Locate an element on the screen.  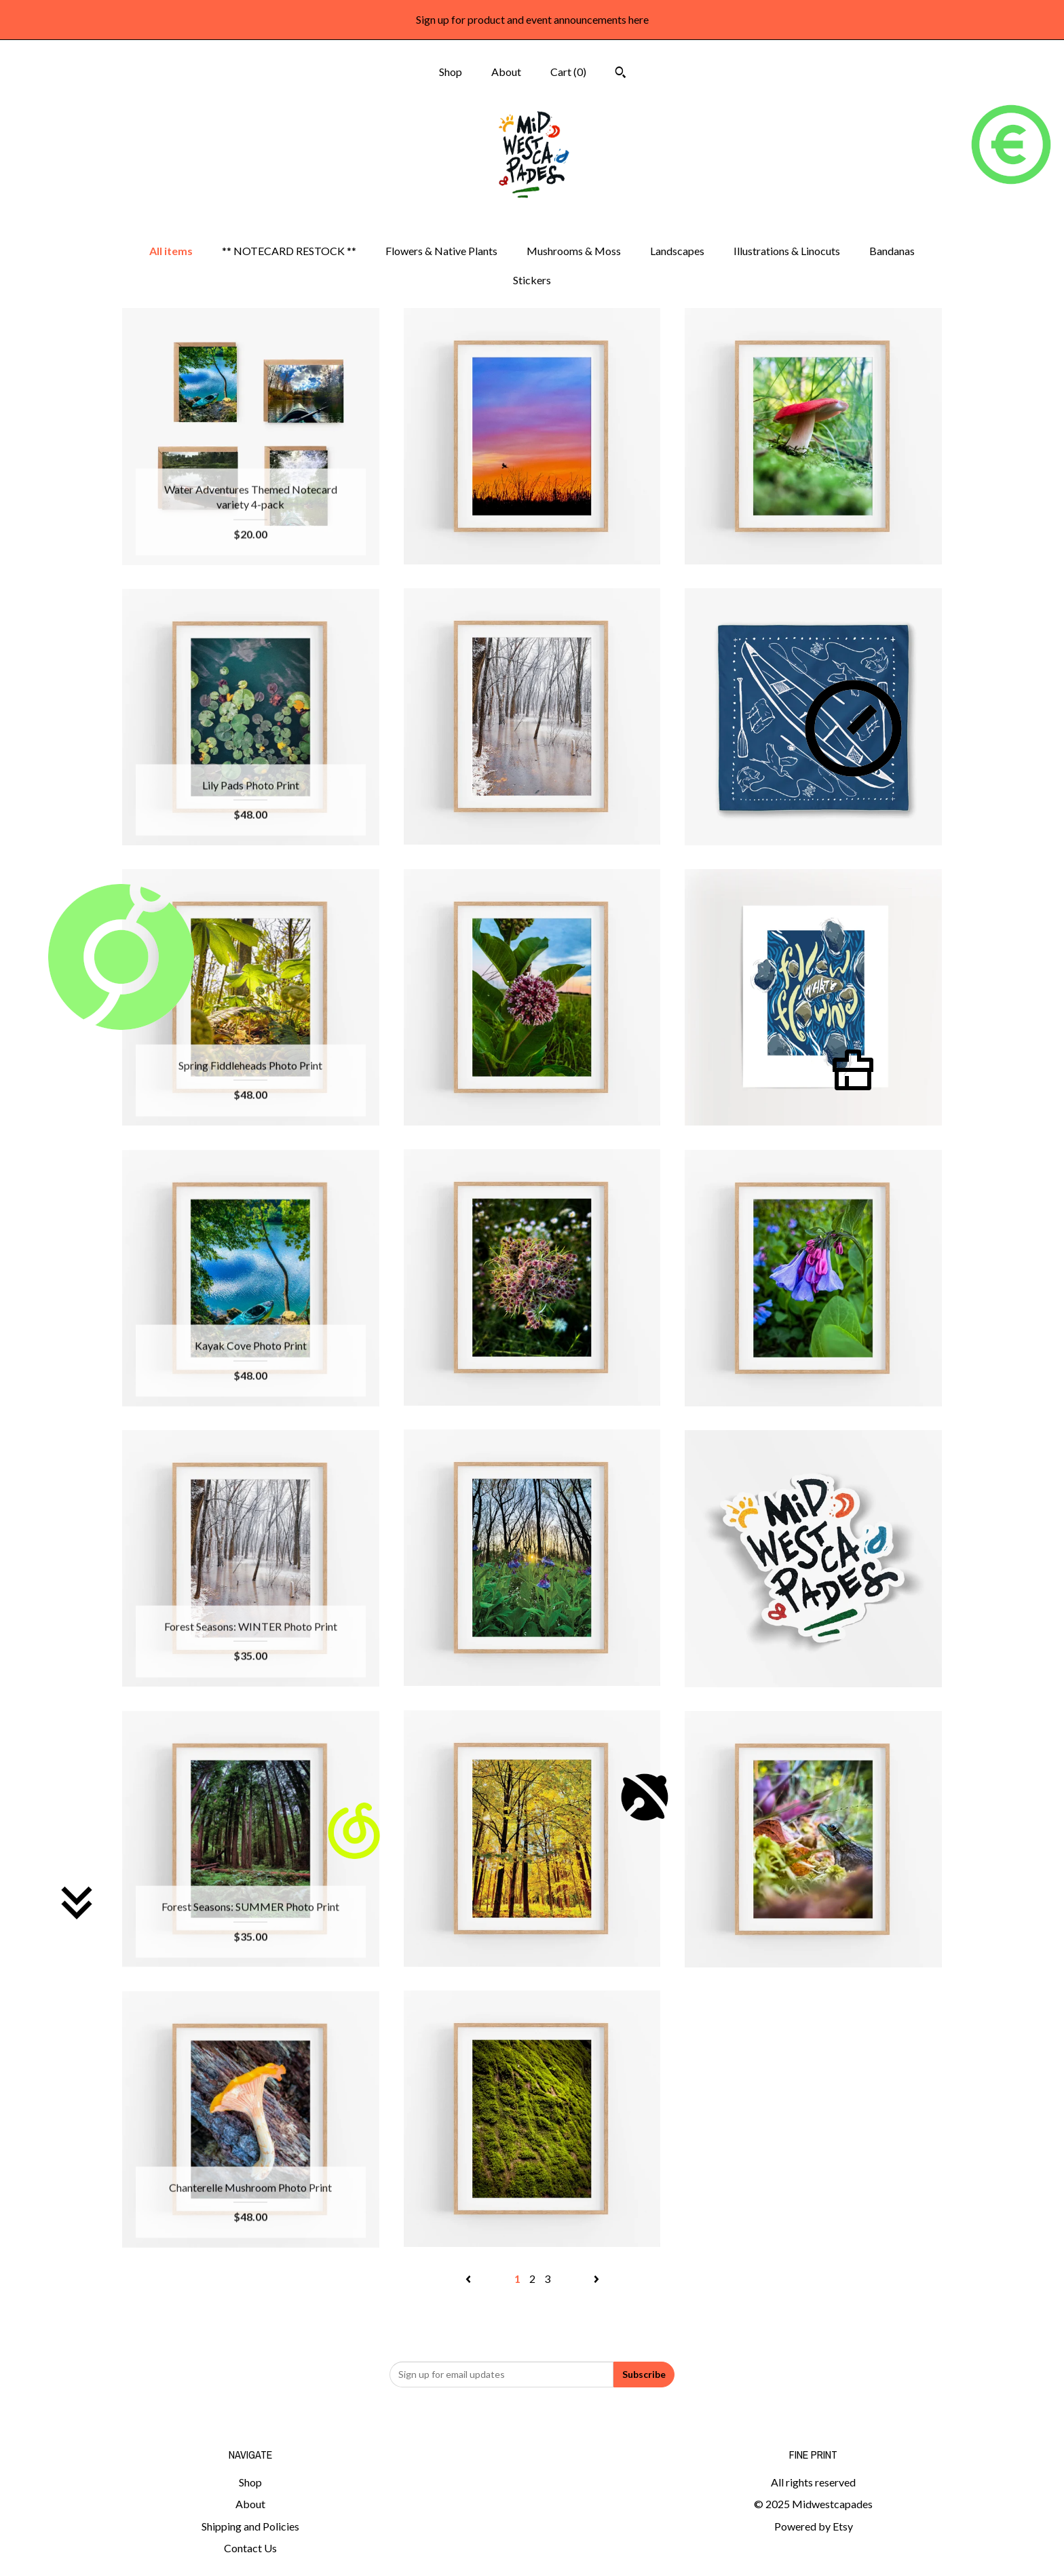
view euro currency balance is located at coordinates (1011, 145).